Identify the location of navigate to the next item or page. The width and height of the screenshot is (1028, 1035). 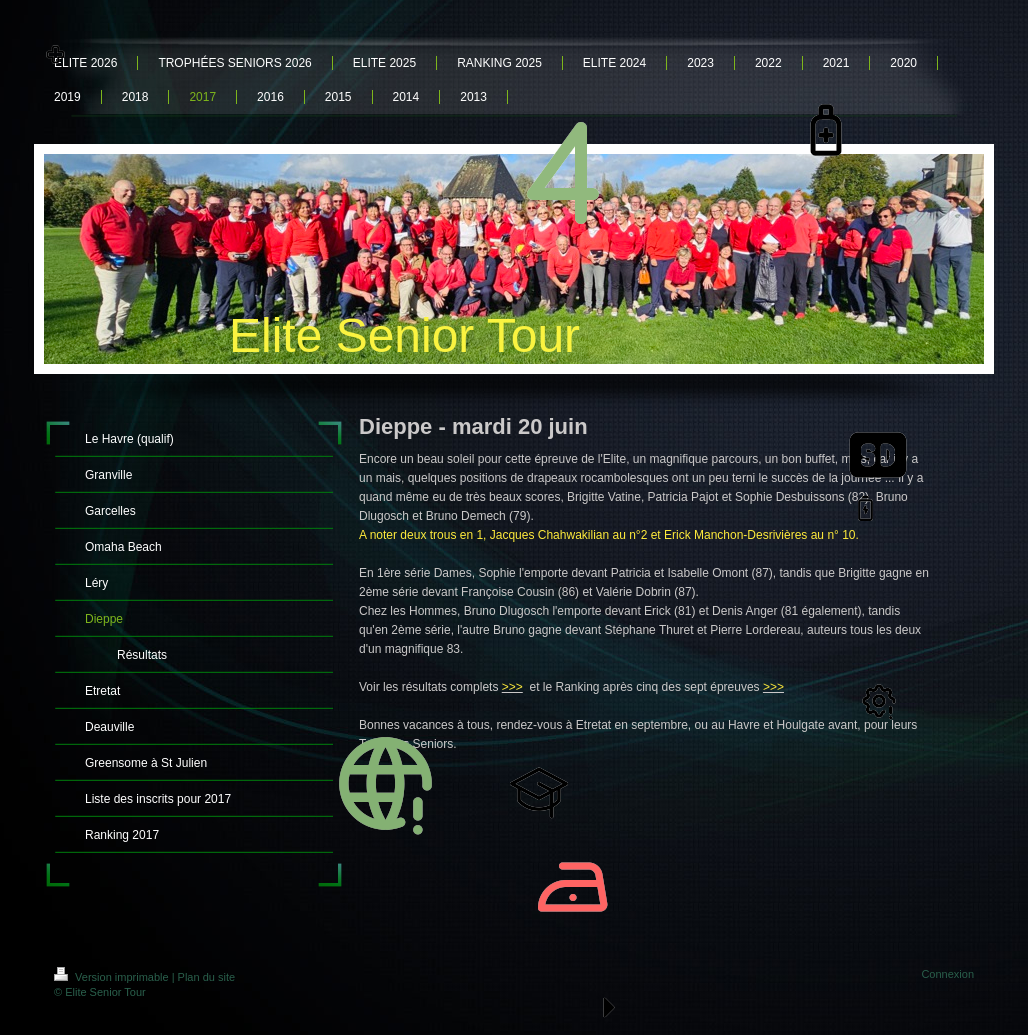
(607, 1007).